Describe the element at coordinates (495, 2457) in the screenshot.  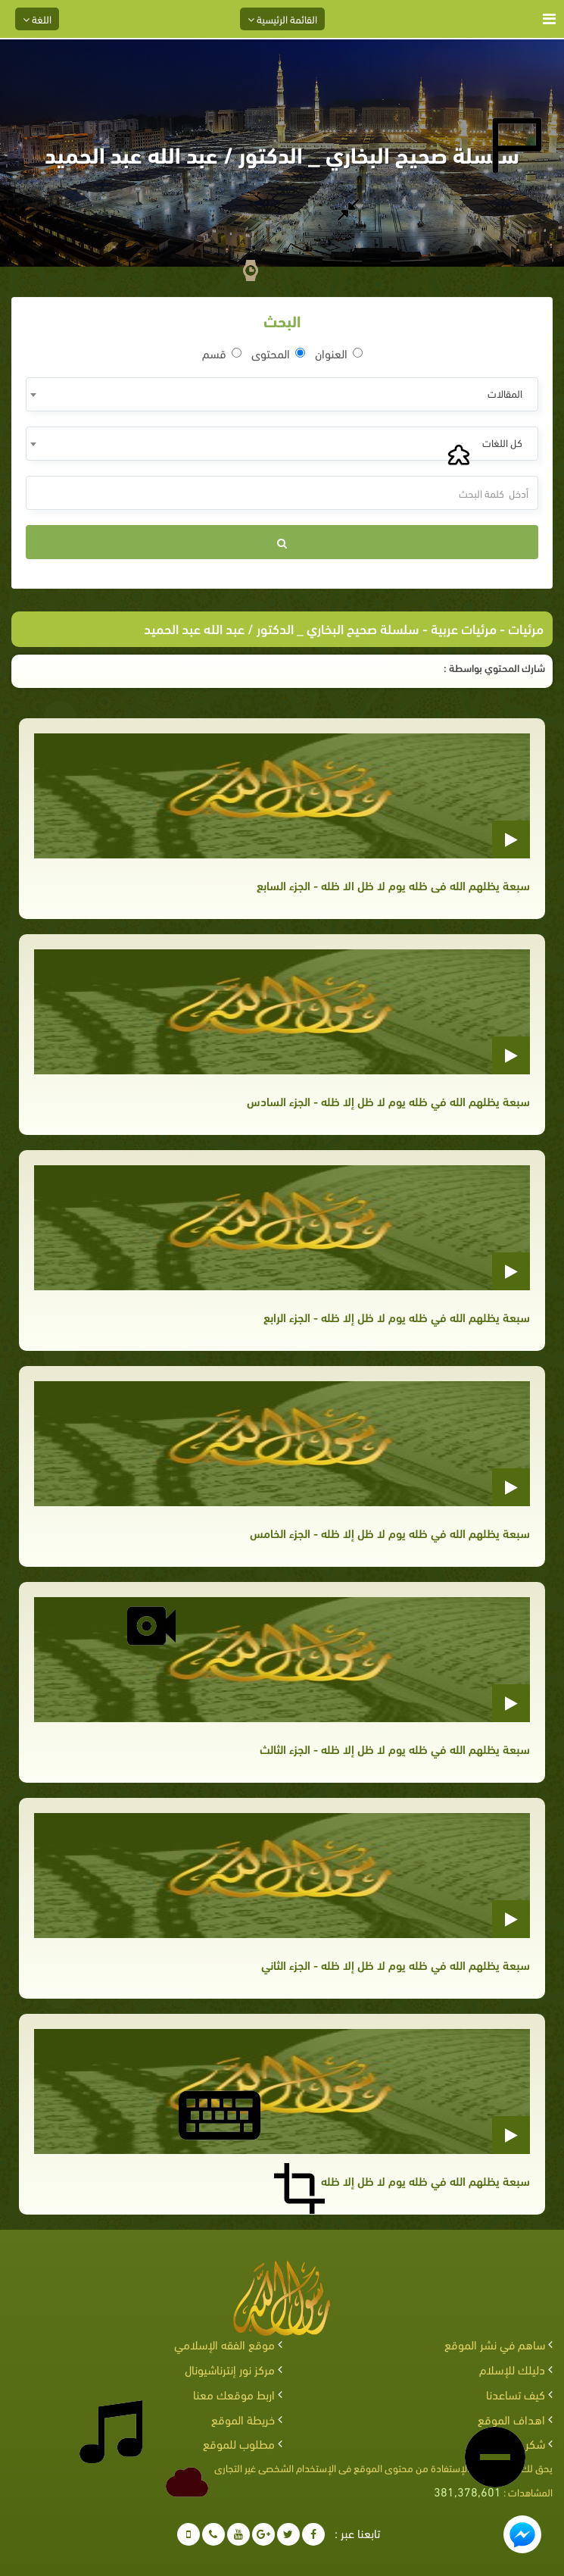
I see `remove an item from a list` at that location.